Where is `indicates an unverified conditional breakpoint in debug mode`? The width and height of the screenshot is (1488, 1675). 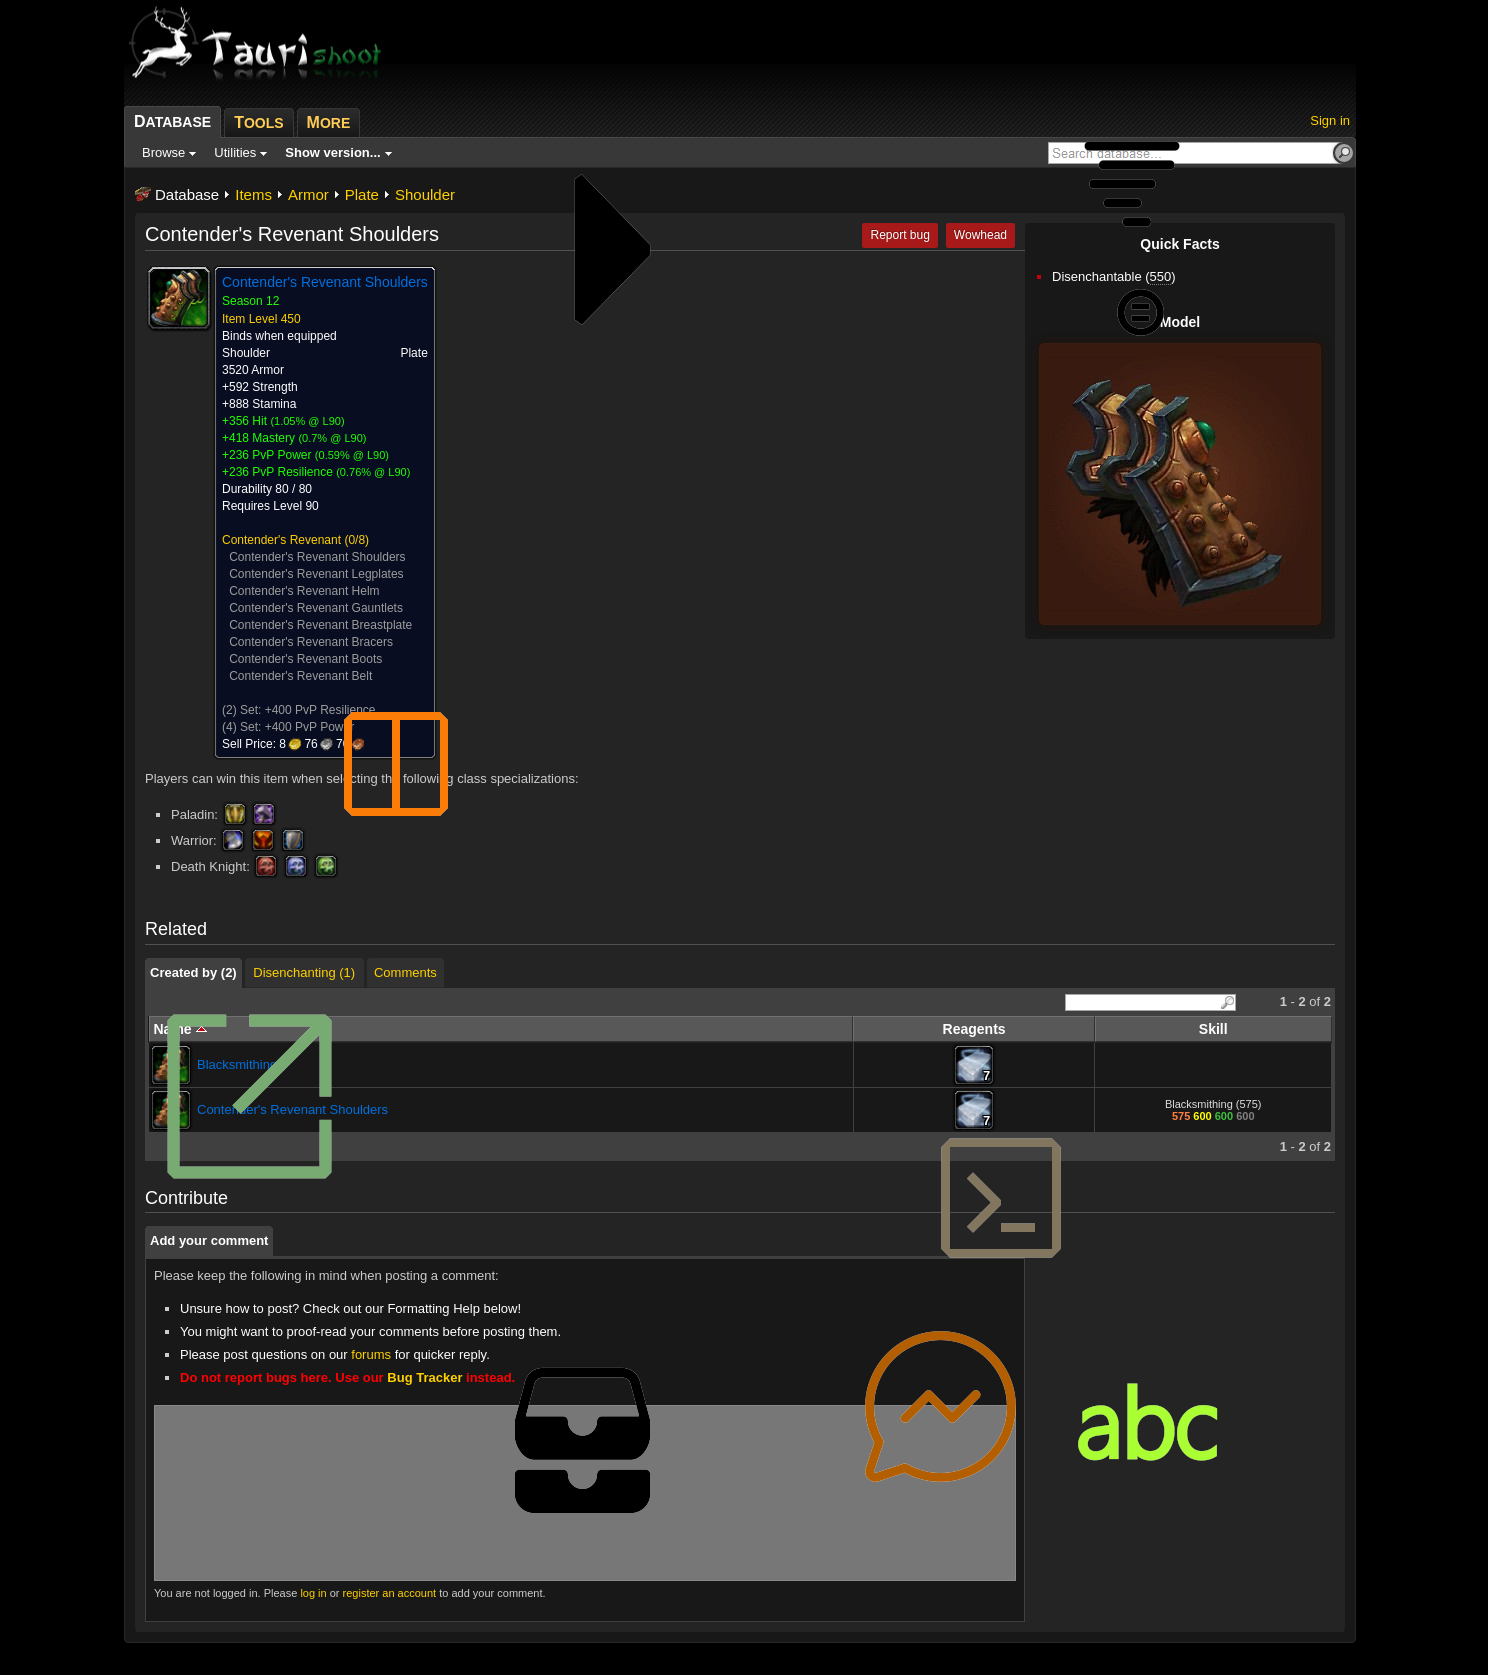 indicates an unverified conditional breakpoint in debug mode is located at coordinates (1140, 312).